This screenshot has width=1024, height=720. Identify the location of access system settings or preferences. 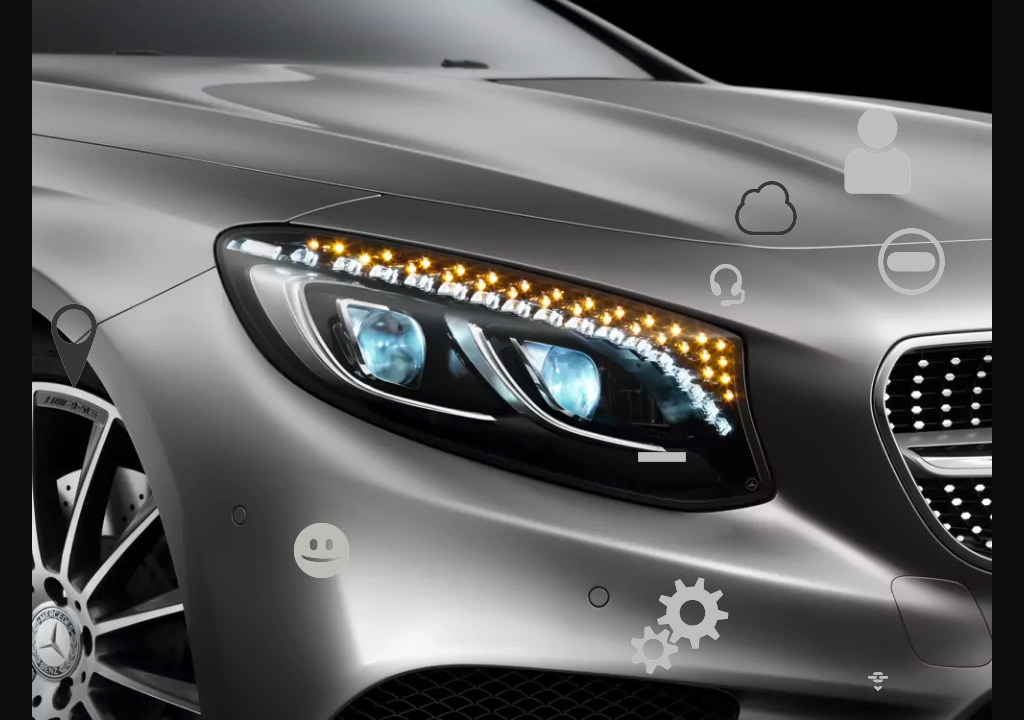
(677, 628).